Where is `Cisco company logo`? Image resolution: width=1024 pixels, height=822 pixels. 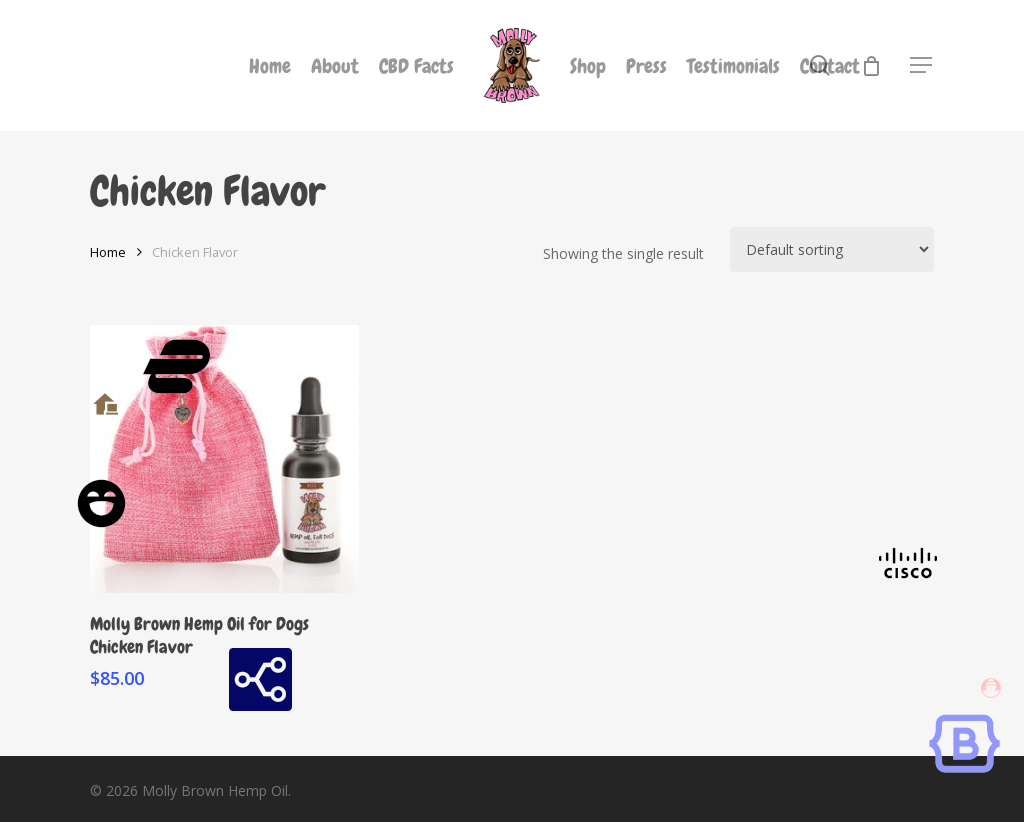 Cisco company logo is located at coordinates (908, 563).